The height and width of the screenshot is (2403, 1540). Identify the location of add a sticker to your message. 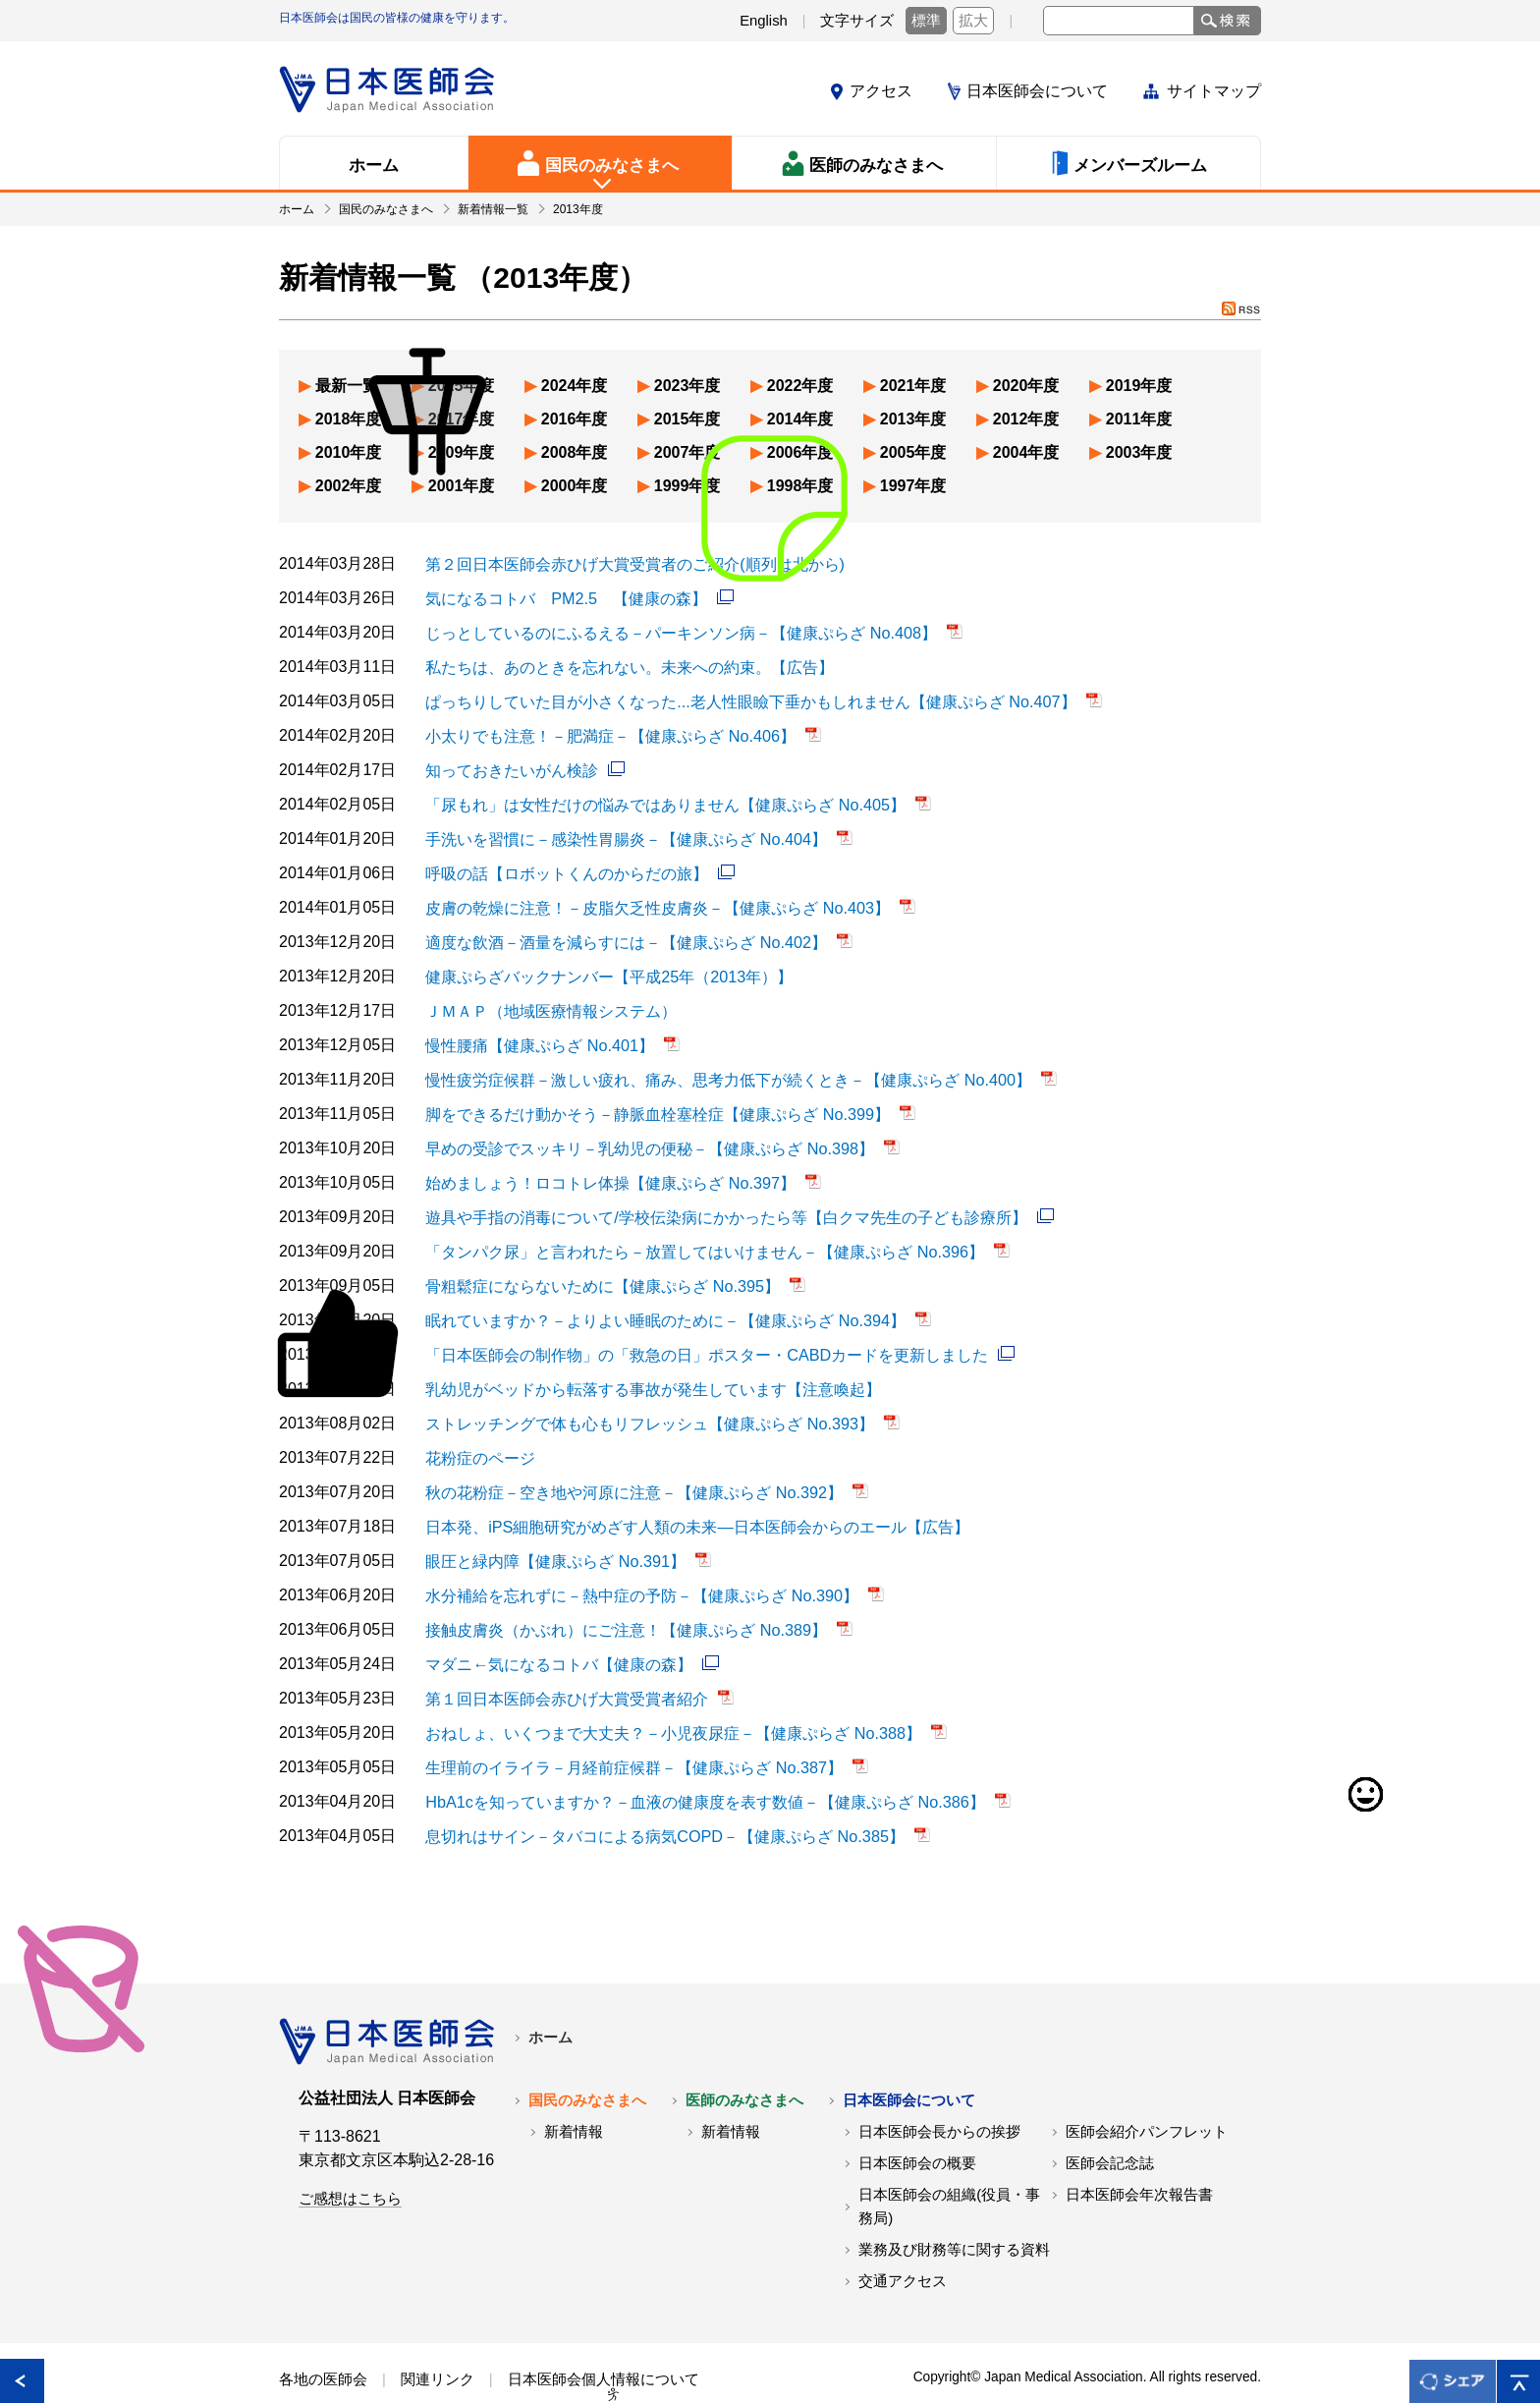
(774, 508).